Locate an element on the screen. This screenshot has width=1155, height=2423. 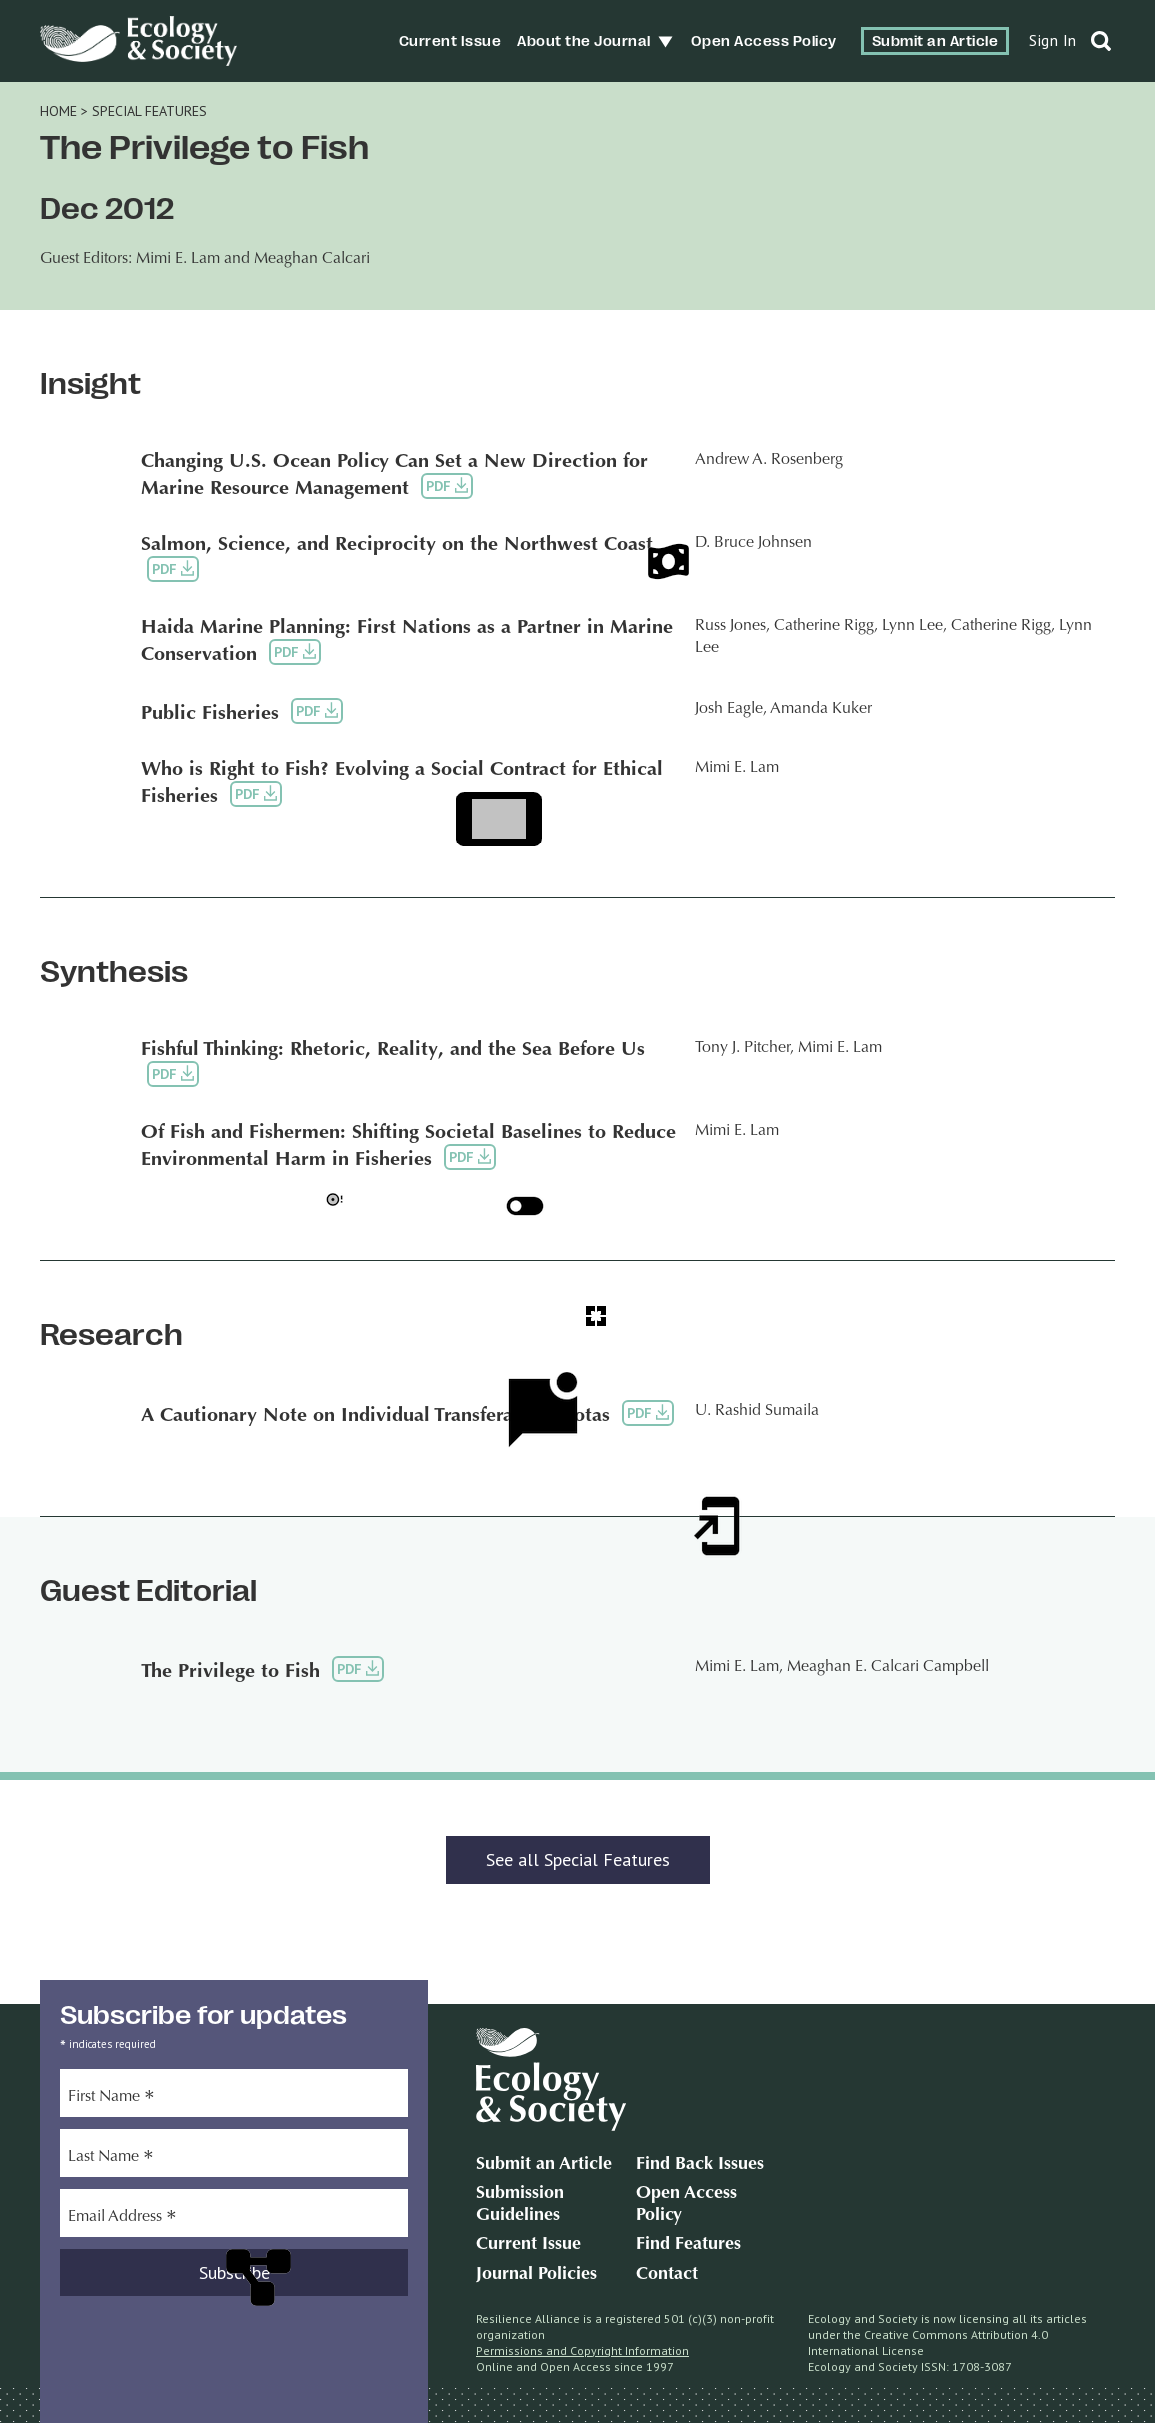
rotate device to landscape orientation is located at coordinates (499, 819).